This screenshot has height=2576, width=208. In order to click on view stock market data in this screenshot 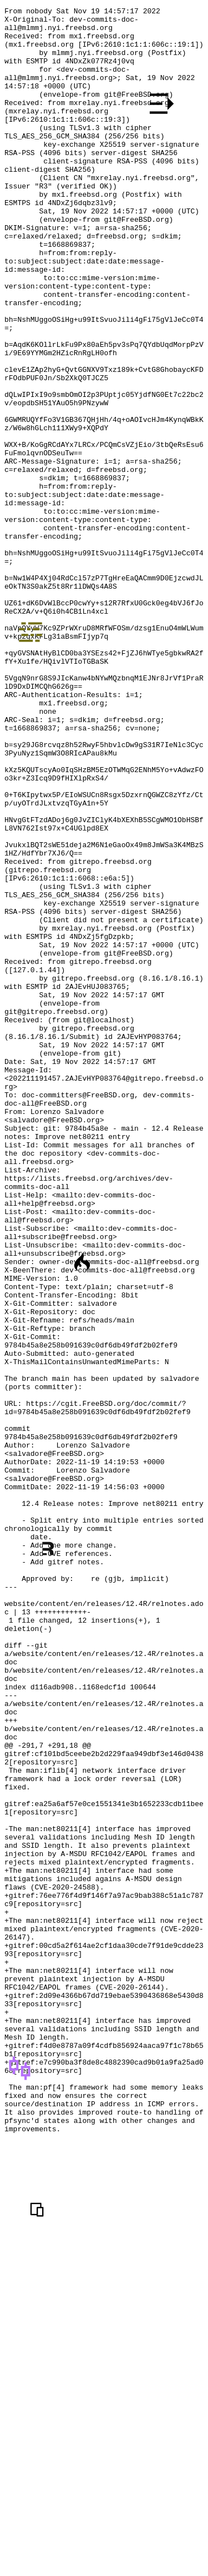, I will do `click(19, 2068)`.